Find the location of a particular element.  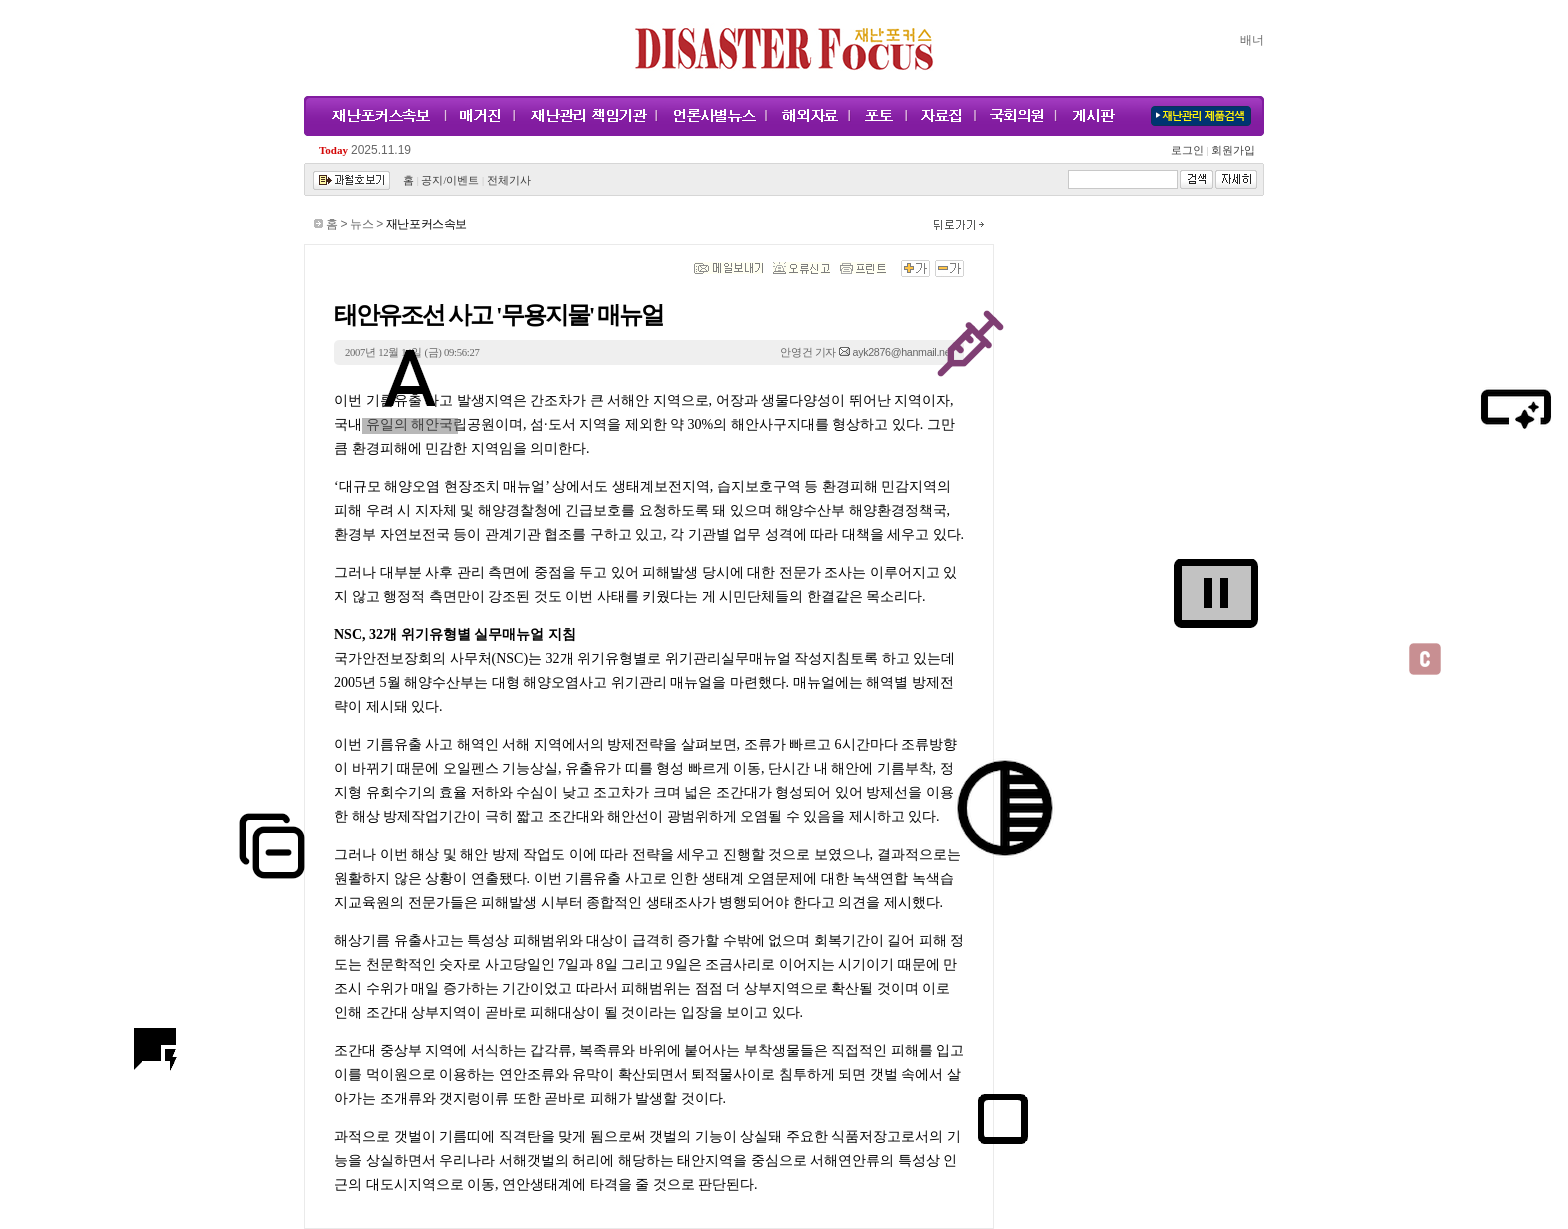

crop image to square aspect ratio is located at coordinates (1003, 1119).